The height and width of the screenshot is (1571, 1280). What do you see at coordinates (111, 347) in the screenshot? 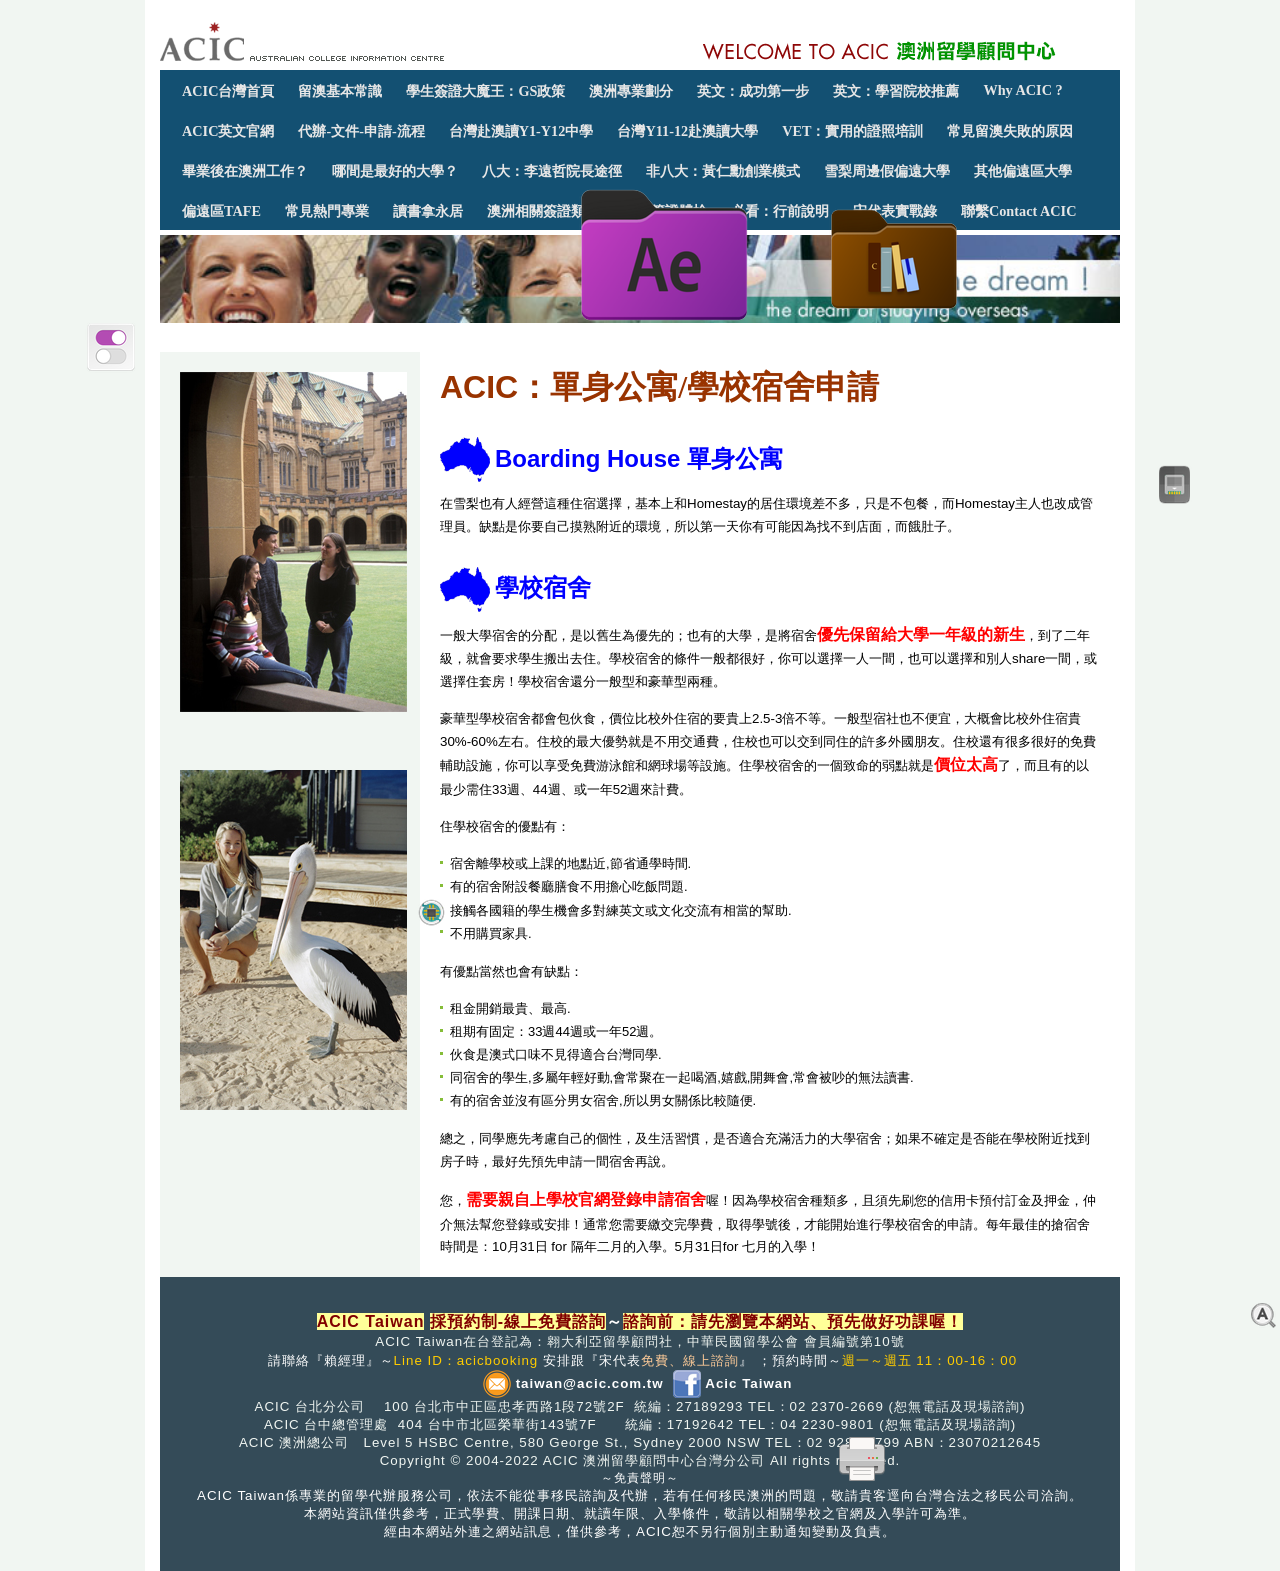
I see `open gnome tweaks to customize desktop settings` at bounding box center [111, 347].